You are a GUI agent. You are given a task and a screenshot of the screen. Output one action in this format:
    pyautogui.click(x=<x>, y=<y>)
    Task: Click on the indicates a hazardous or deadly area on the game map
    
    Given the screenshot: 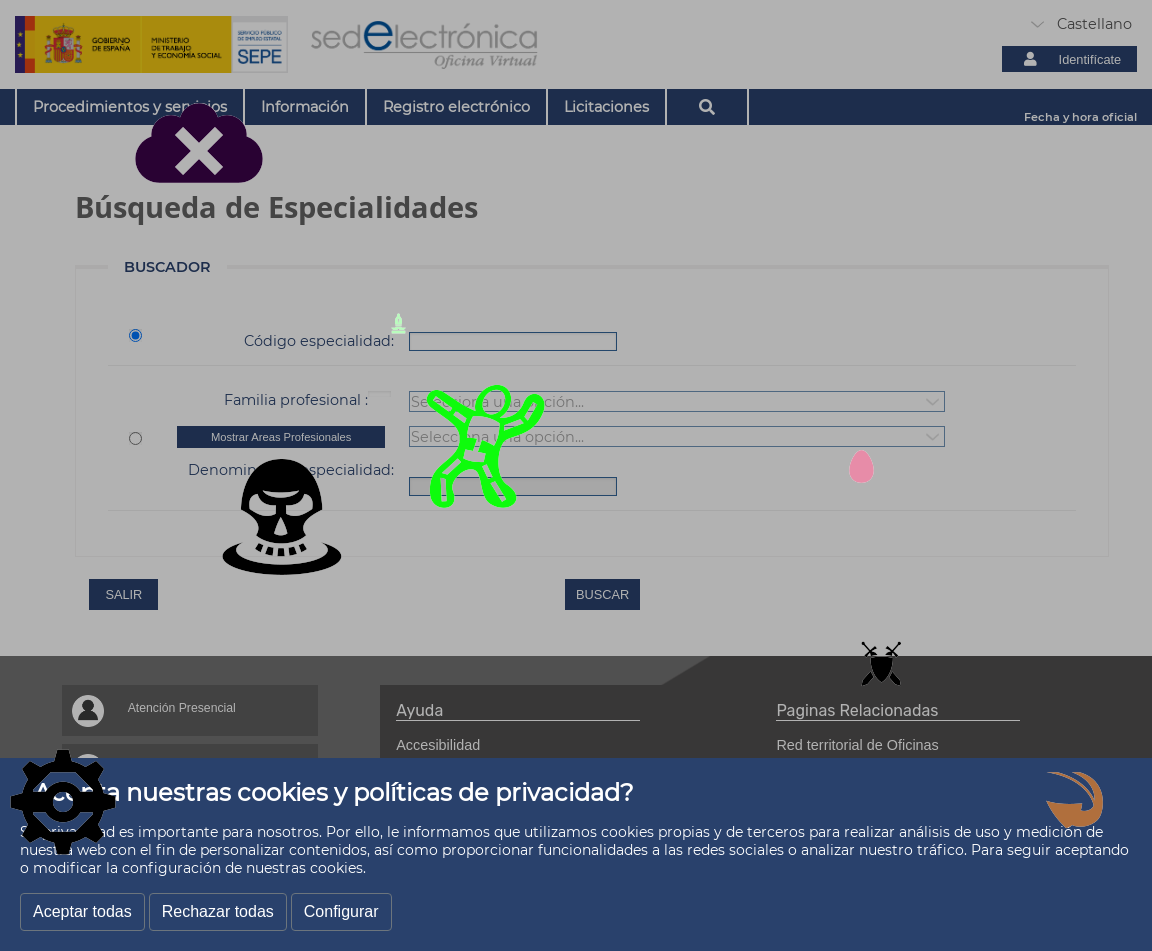 What is the action you would take?
    pyautogui.click(x=282, y=518)
    